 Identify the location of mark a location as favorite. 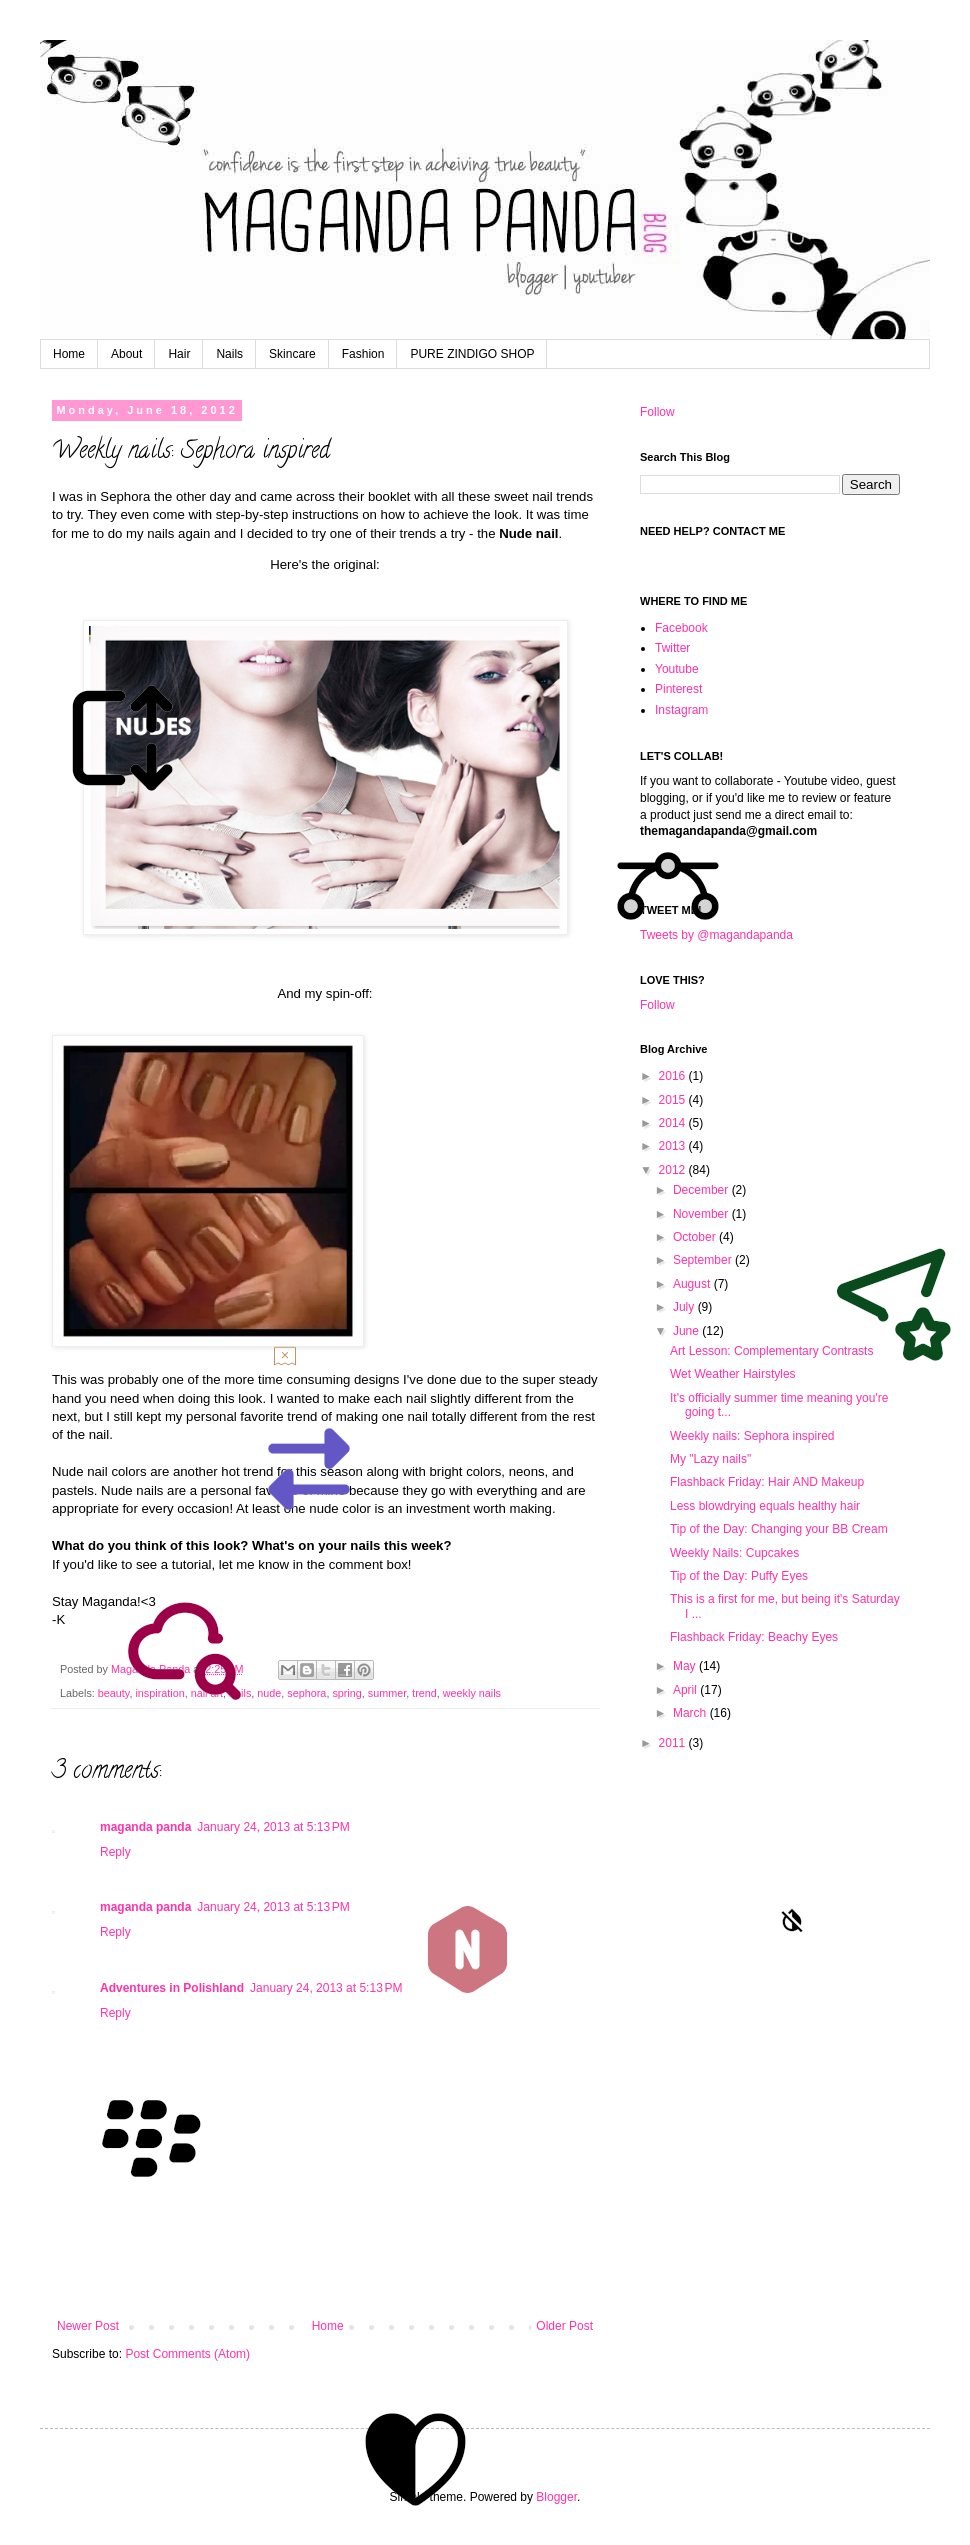
(892, 1302).